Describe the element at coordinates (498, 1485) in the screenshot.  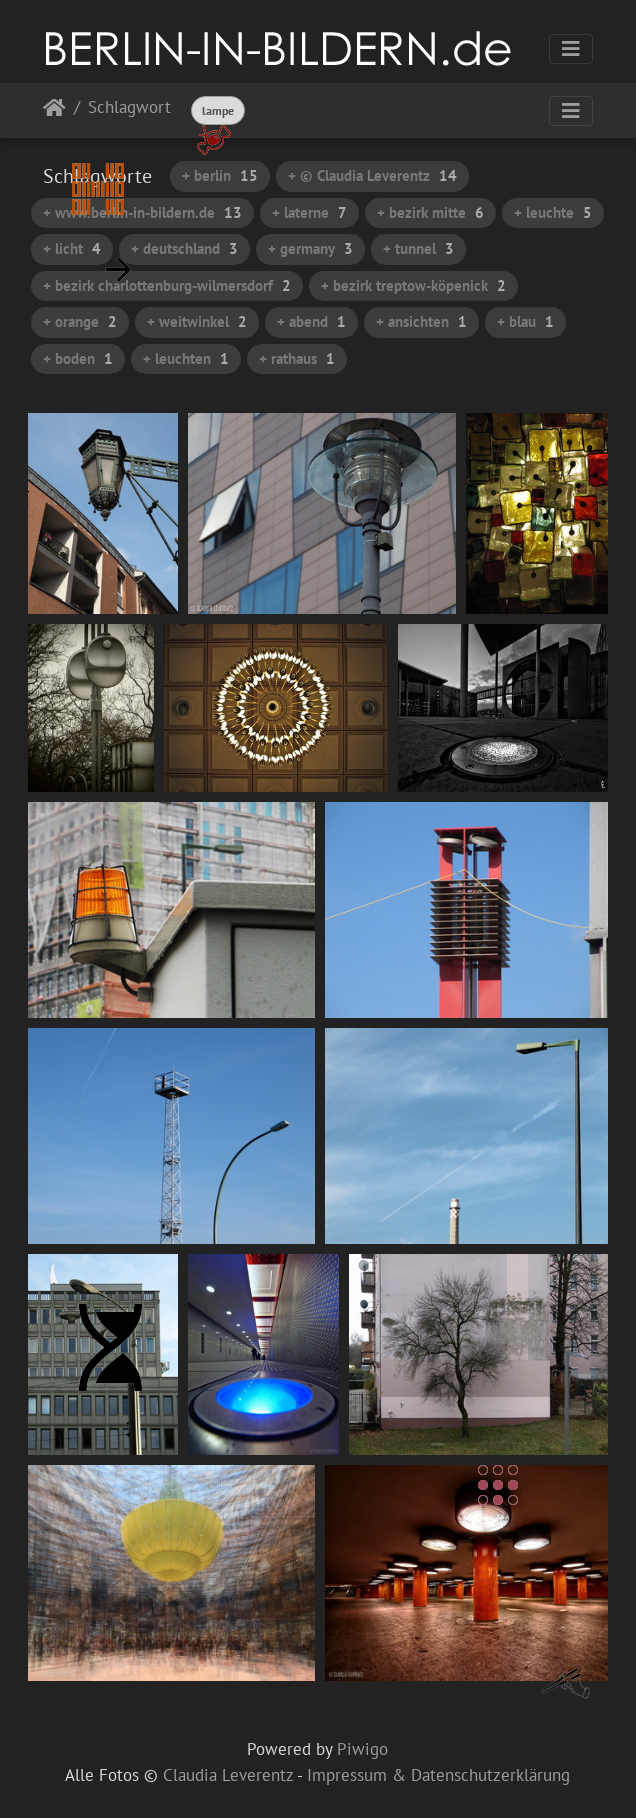
I see `open tailscale vpn settings` at that location.